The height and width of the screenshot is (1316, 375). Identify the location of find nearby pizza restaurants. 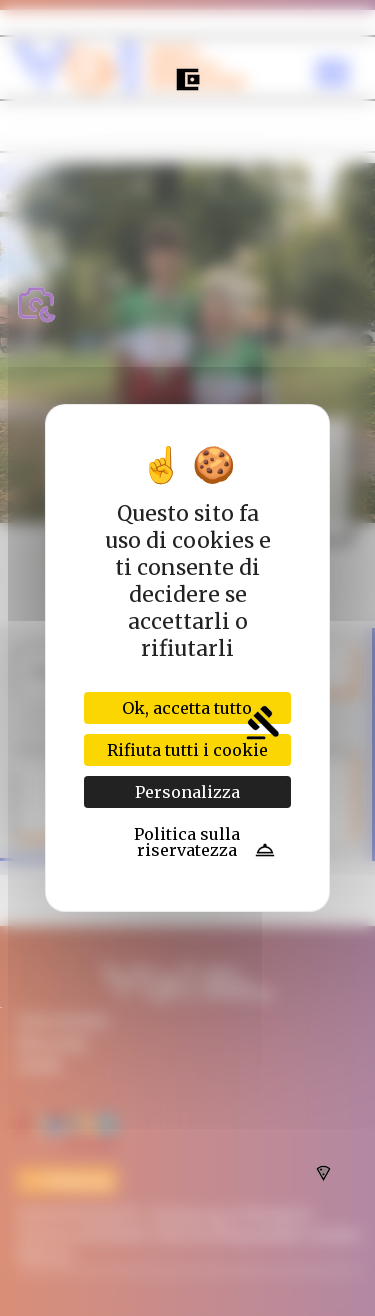
(323, 1173).